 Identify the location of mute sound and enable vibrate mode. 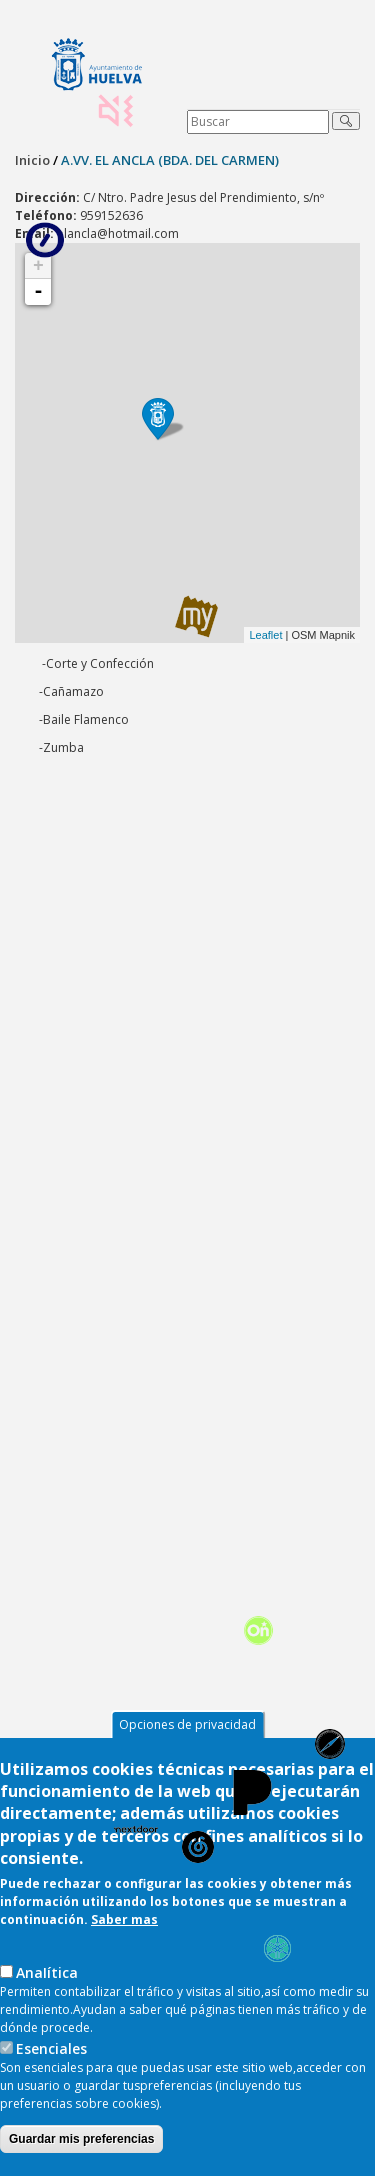
(117, 111).